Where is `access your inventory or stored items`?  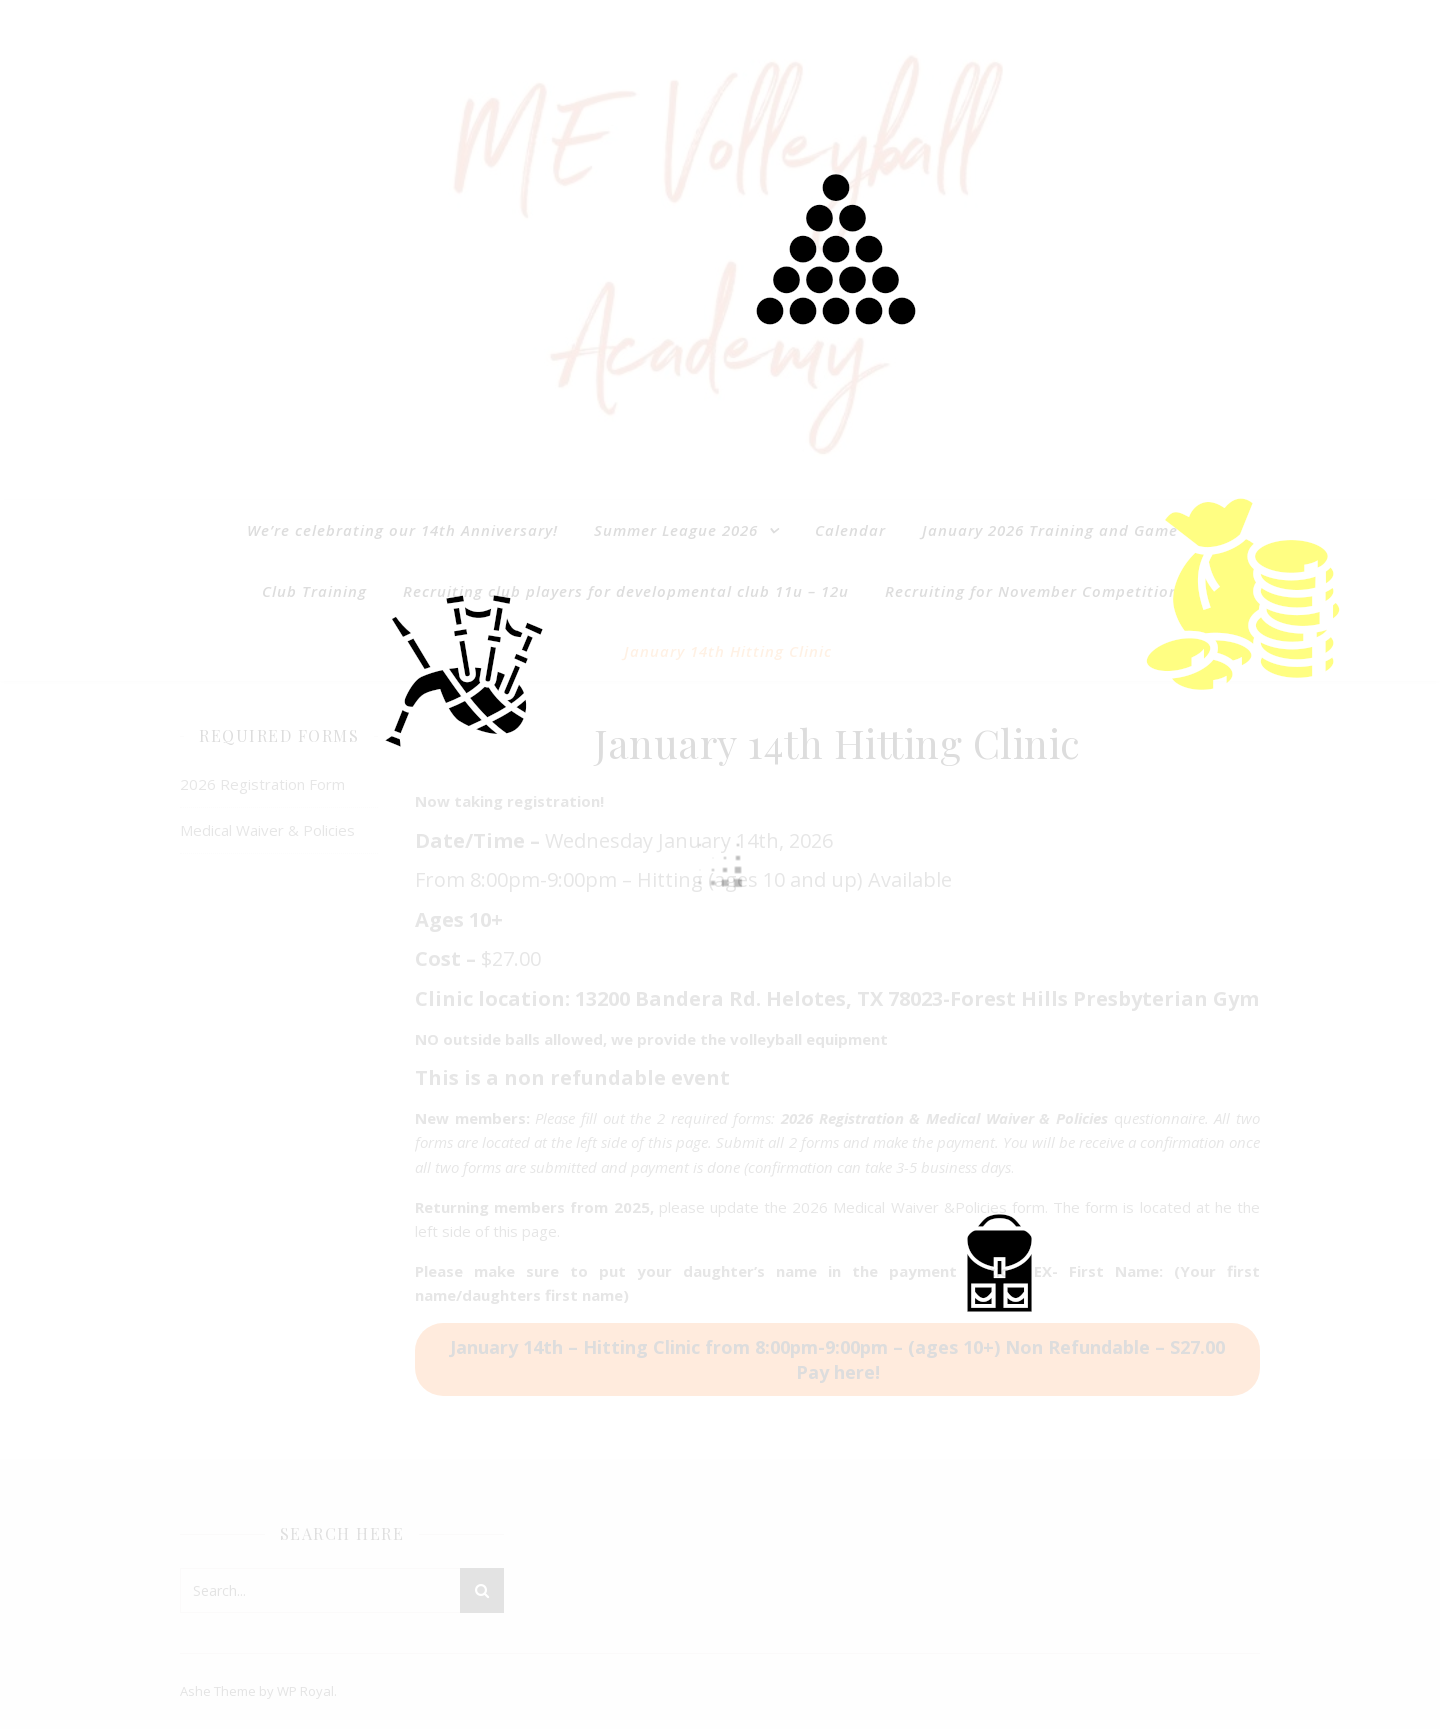 access your inventory or stored items is located at coordinates (999, 1262).